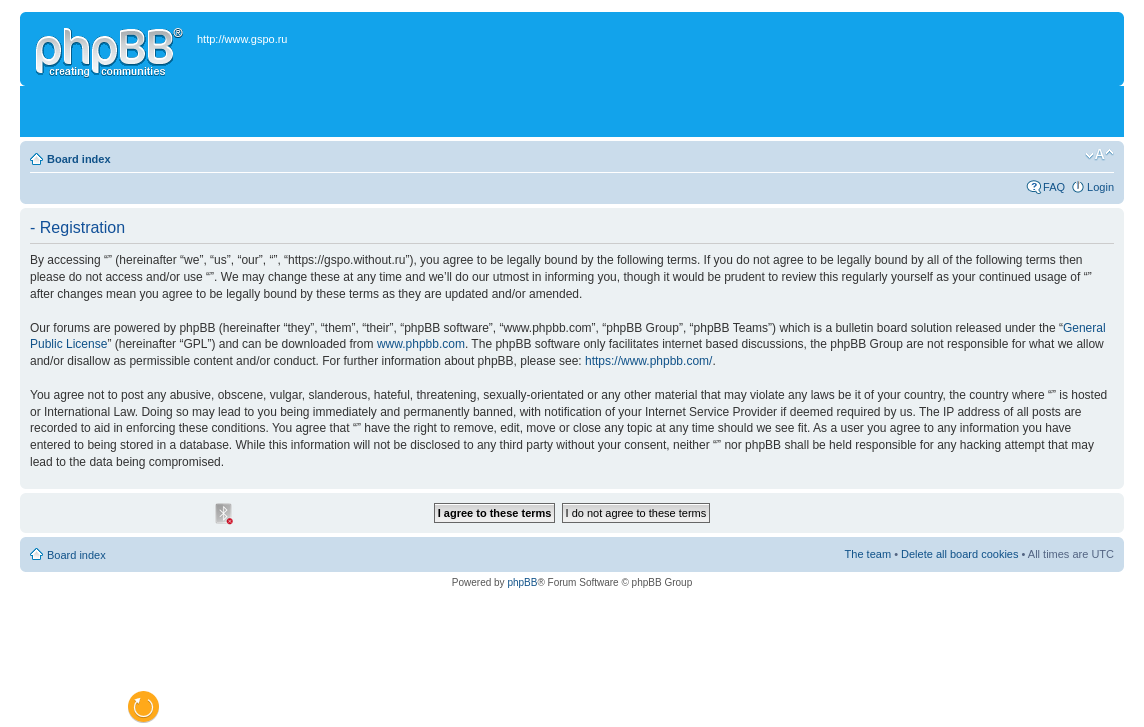  What do you see at coordinates (144, 707) in the screenshot?
I see `restart the system` at bounding box center [144, 707].